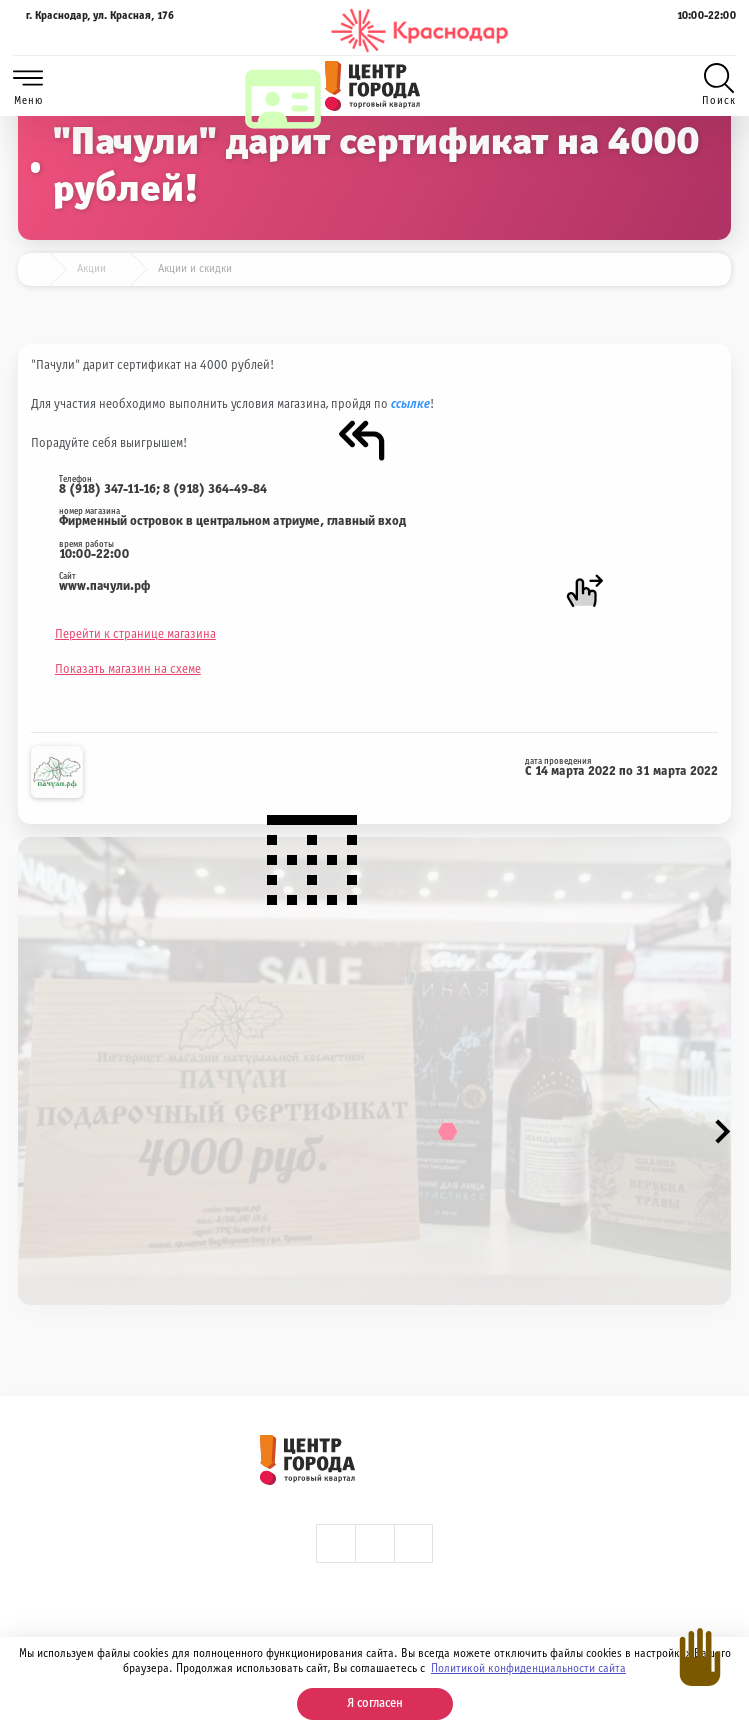 The image size is (749, 1730). I want to click on apply border to top edge of selection, so click(312, 860).